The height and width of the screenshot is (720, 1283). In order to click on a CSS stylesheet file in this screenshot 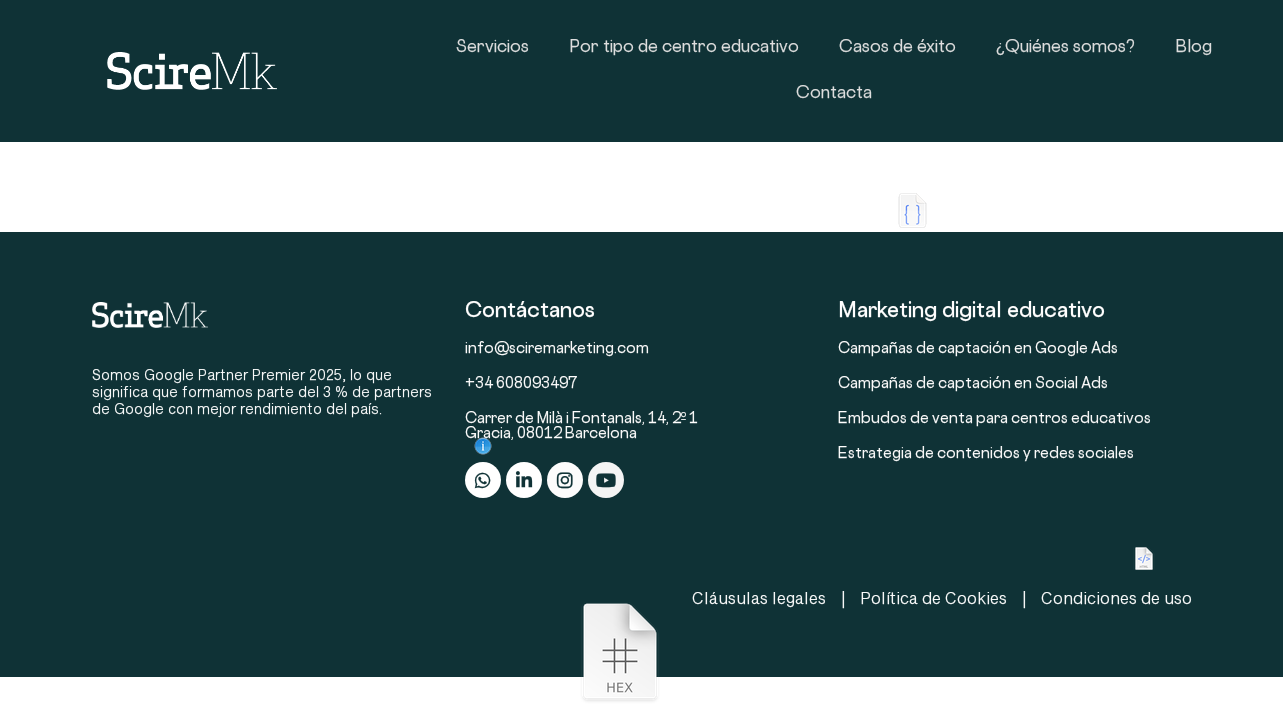, I will do `click(912, 210)`.